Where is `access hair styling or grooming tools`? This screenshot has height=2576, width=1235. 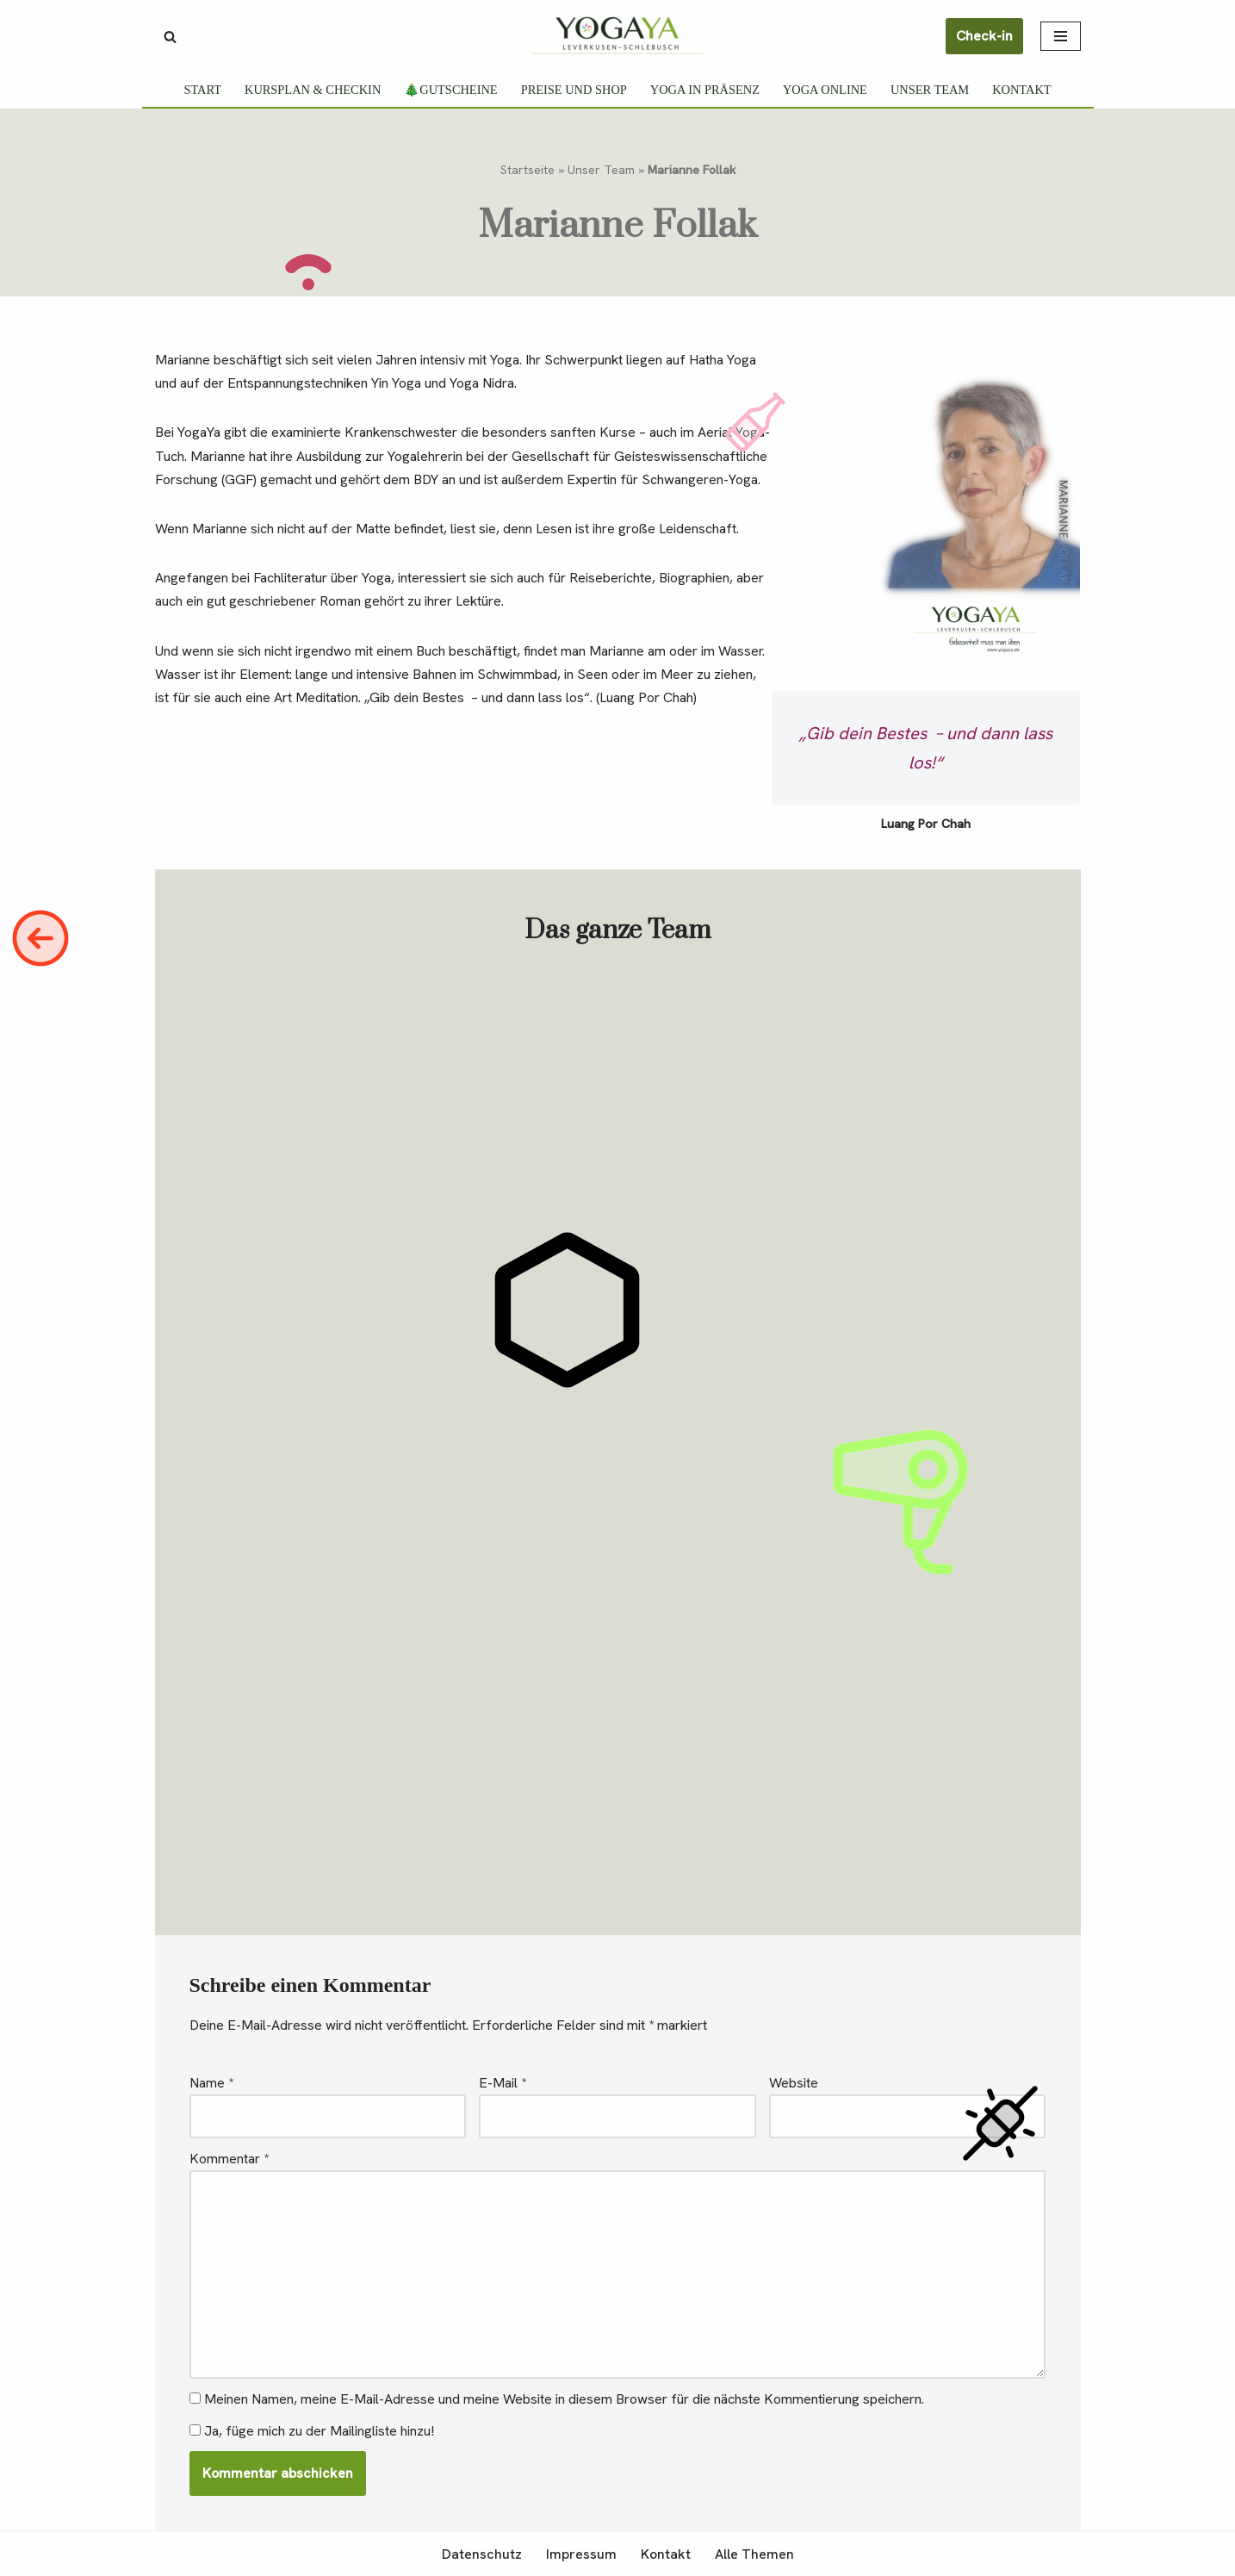 access hair styling or grooming tools is located at coordinates (903, 1494).